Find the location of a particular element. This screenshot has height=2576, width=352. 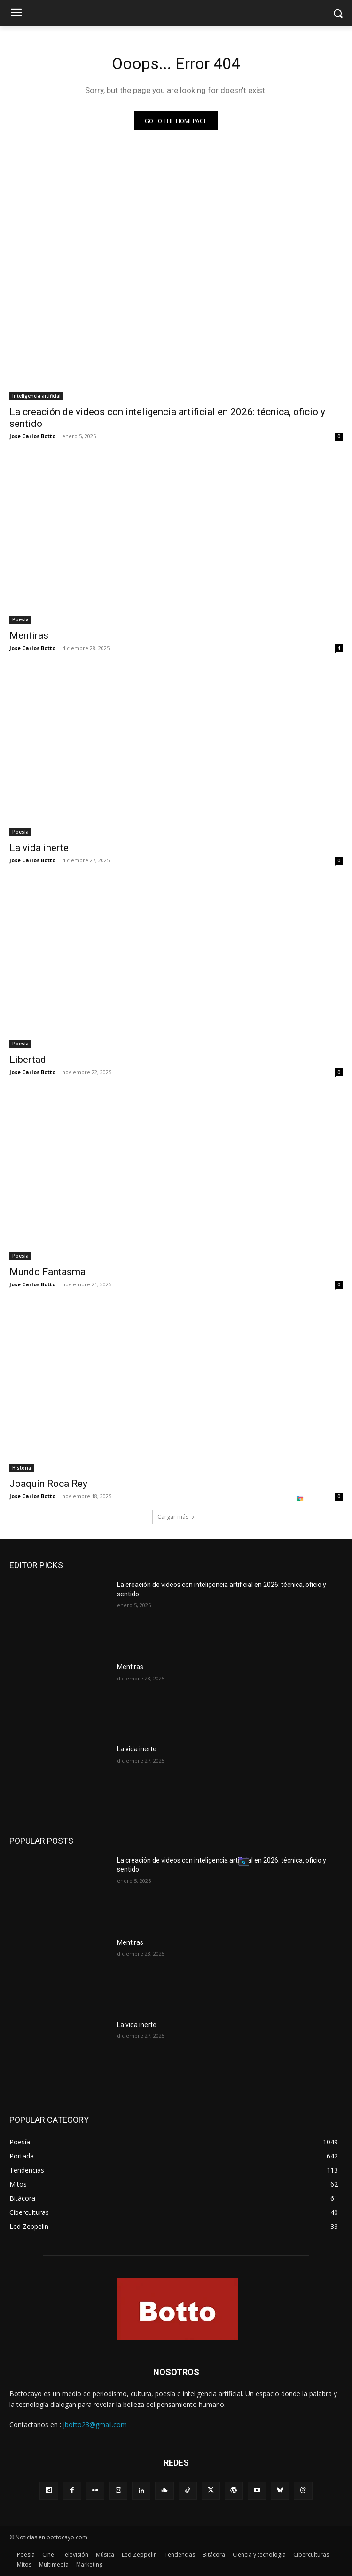

open folder containing google chrome files is located at coordinates (300, 1499).